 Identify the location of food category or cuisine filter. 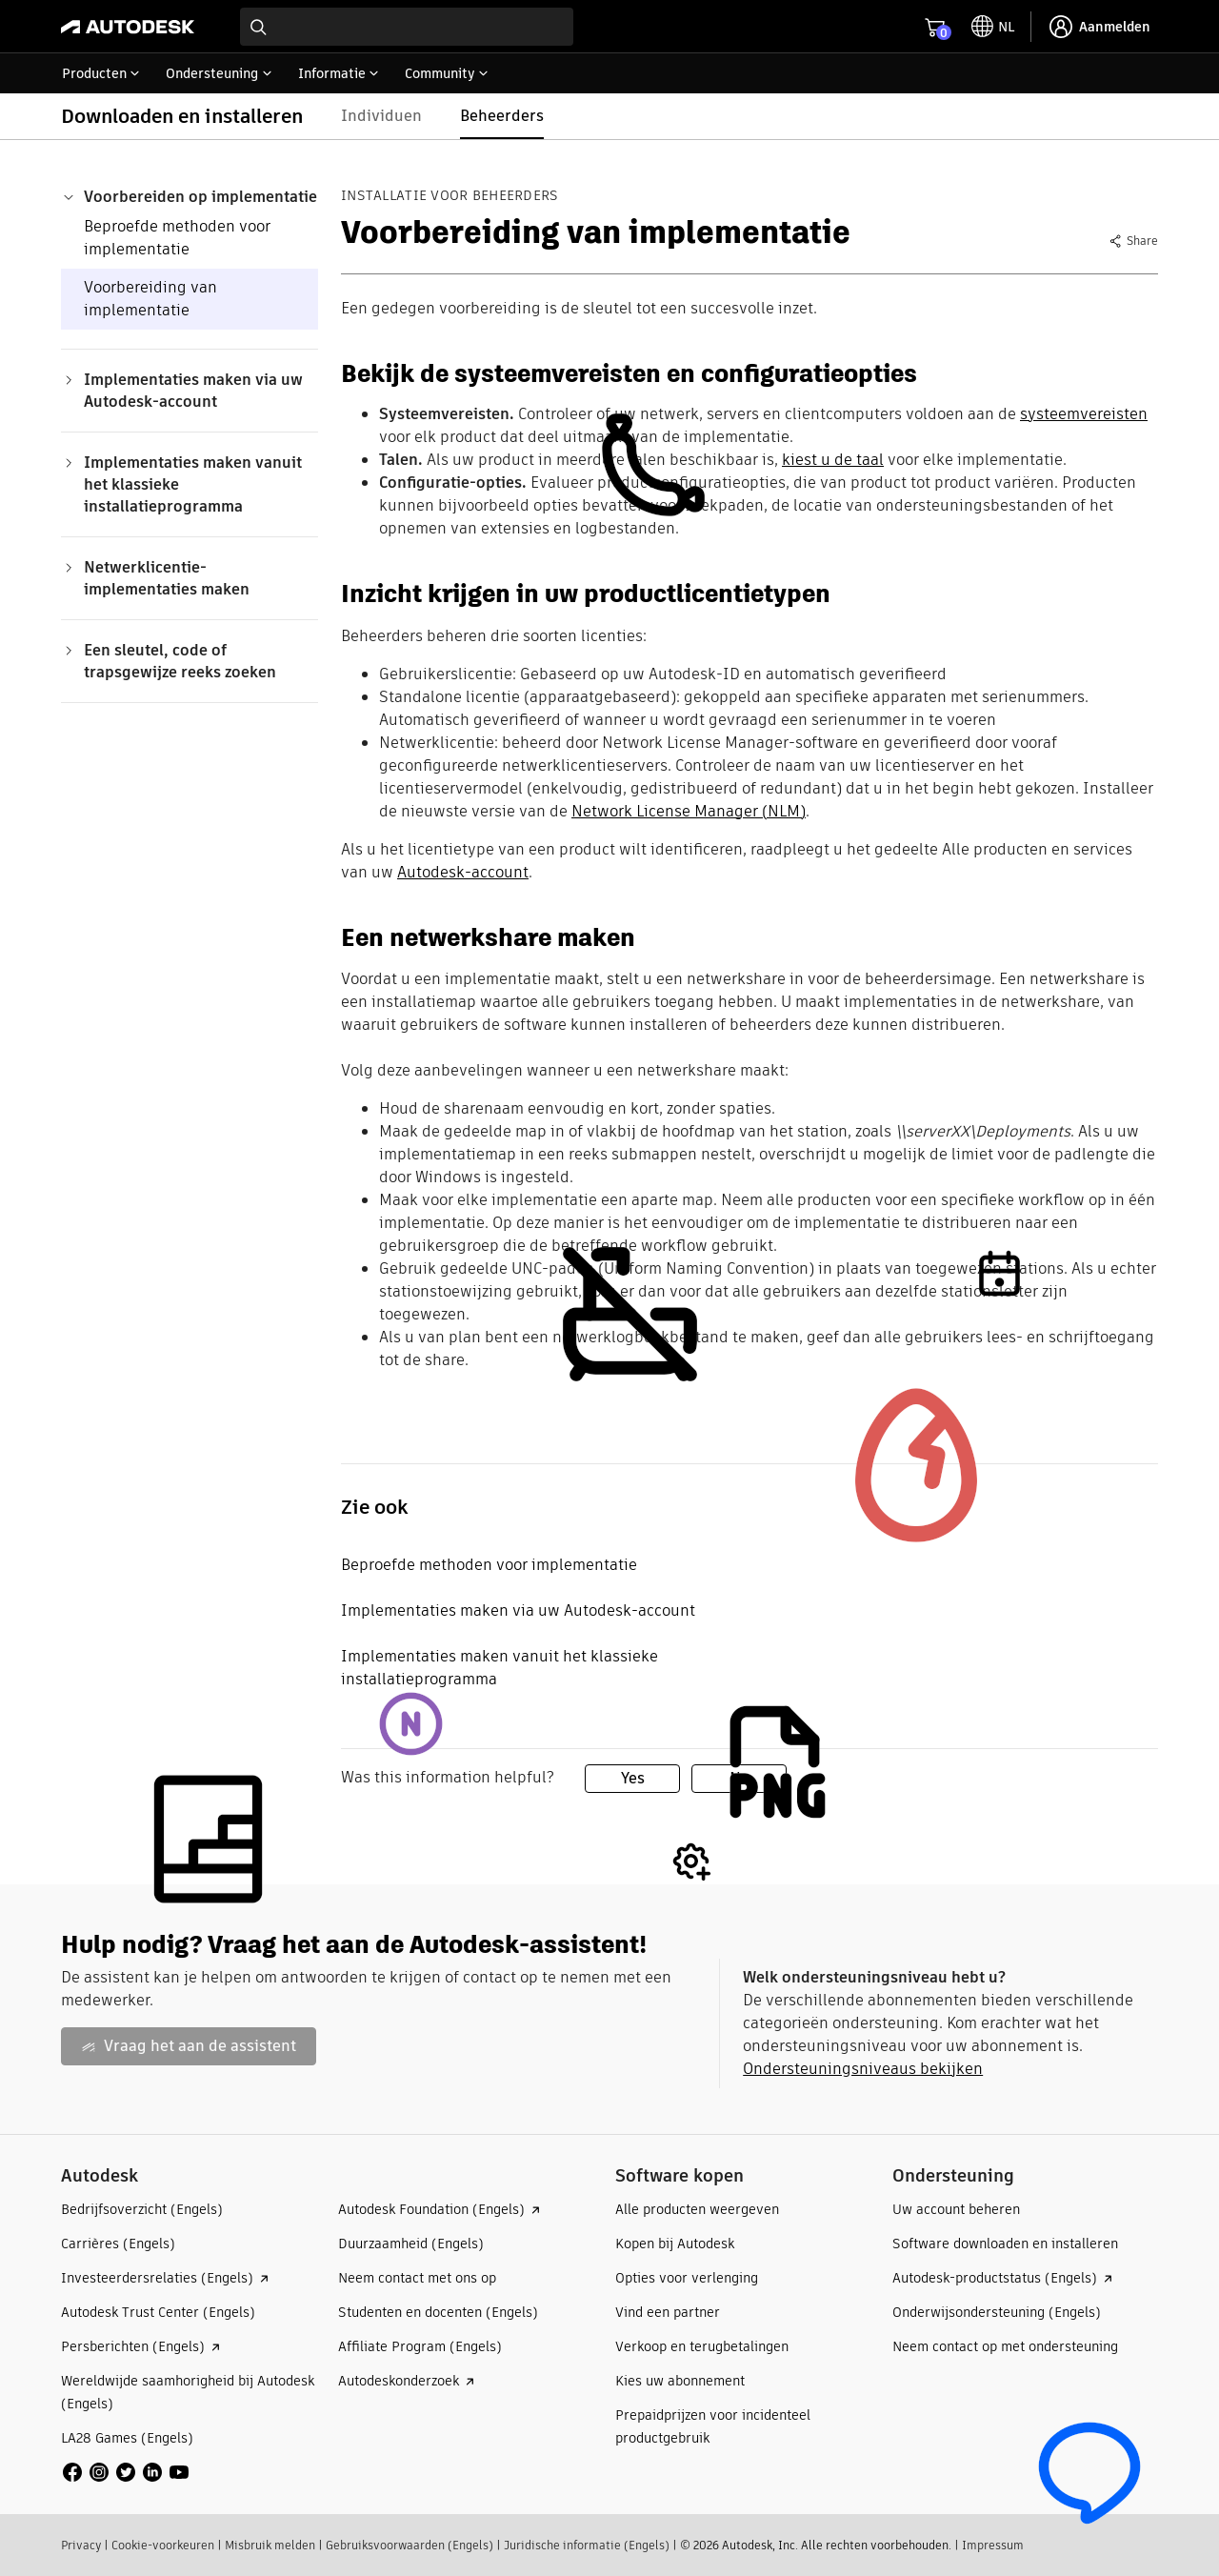
(650, 467).